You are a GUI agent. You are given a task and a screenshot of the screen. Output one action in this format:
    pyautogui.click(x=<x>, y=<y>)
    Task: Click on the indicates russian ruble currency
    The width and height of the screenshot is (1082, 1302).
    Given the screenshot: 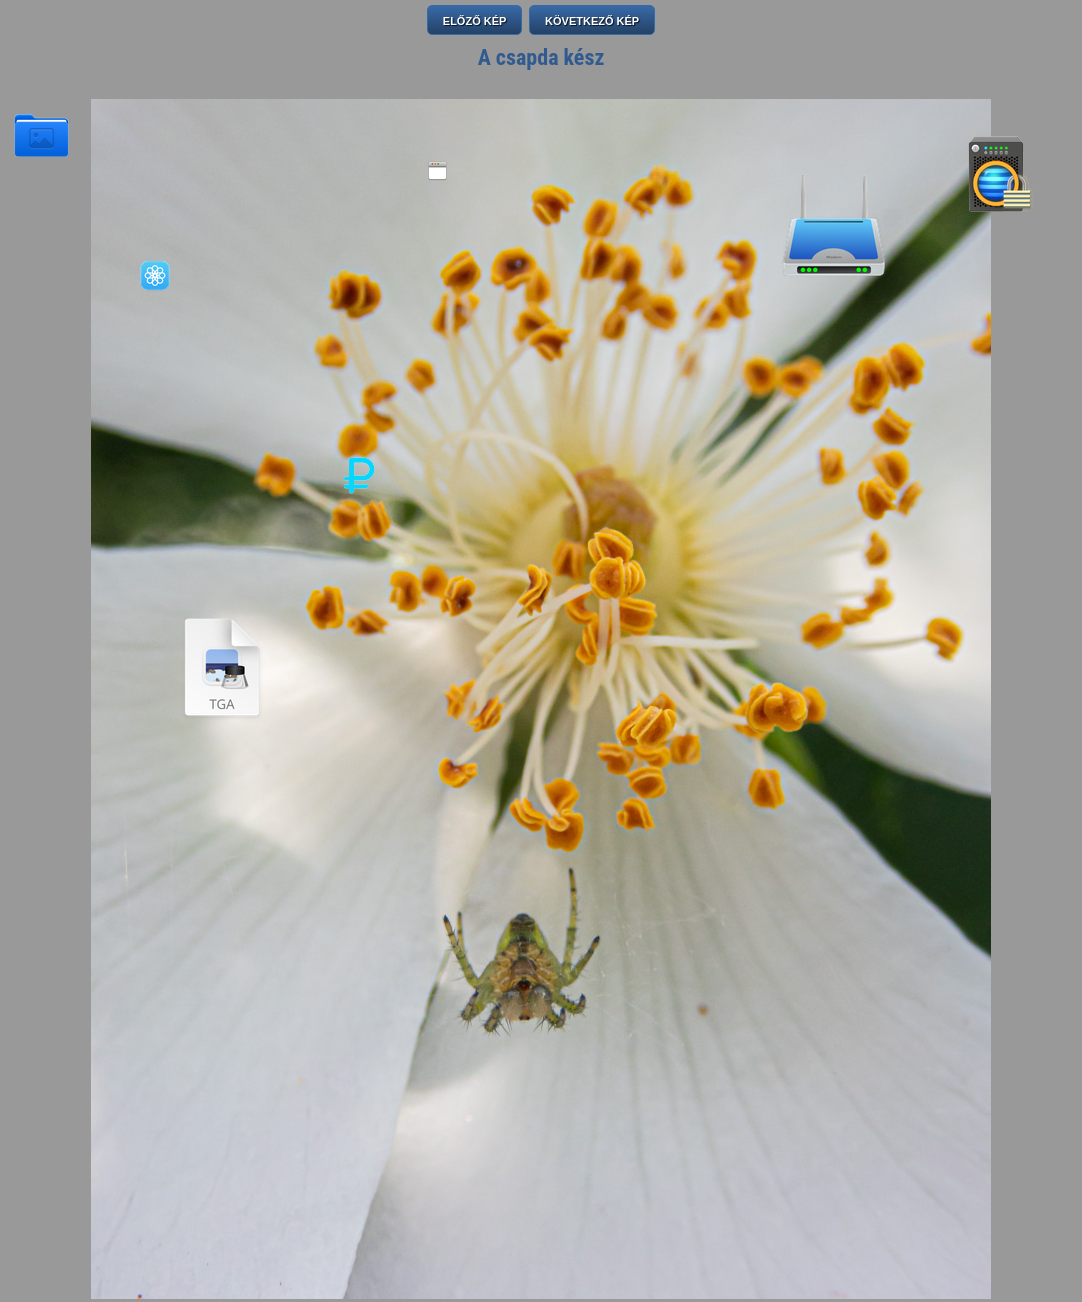 What is the action you would take?
    pyautogui.click(x=360, y=475)
    